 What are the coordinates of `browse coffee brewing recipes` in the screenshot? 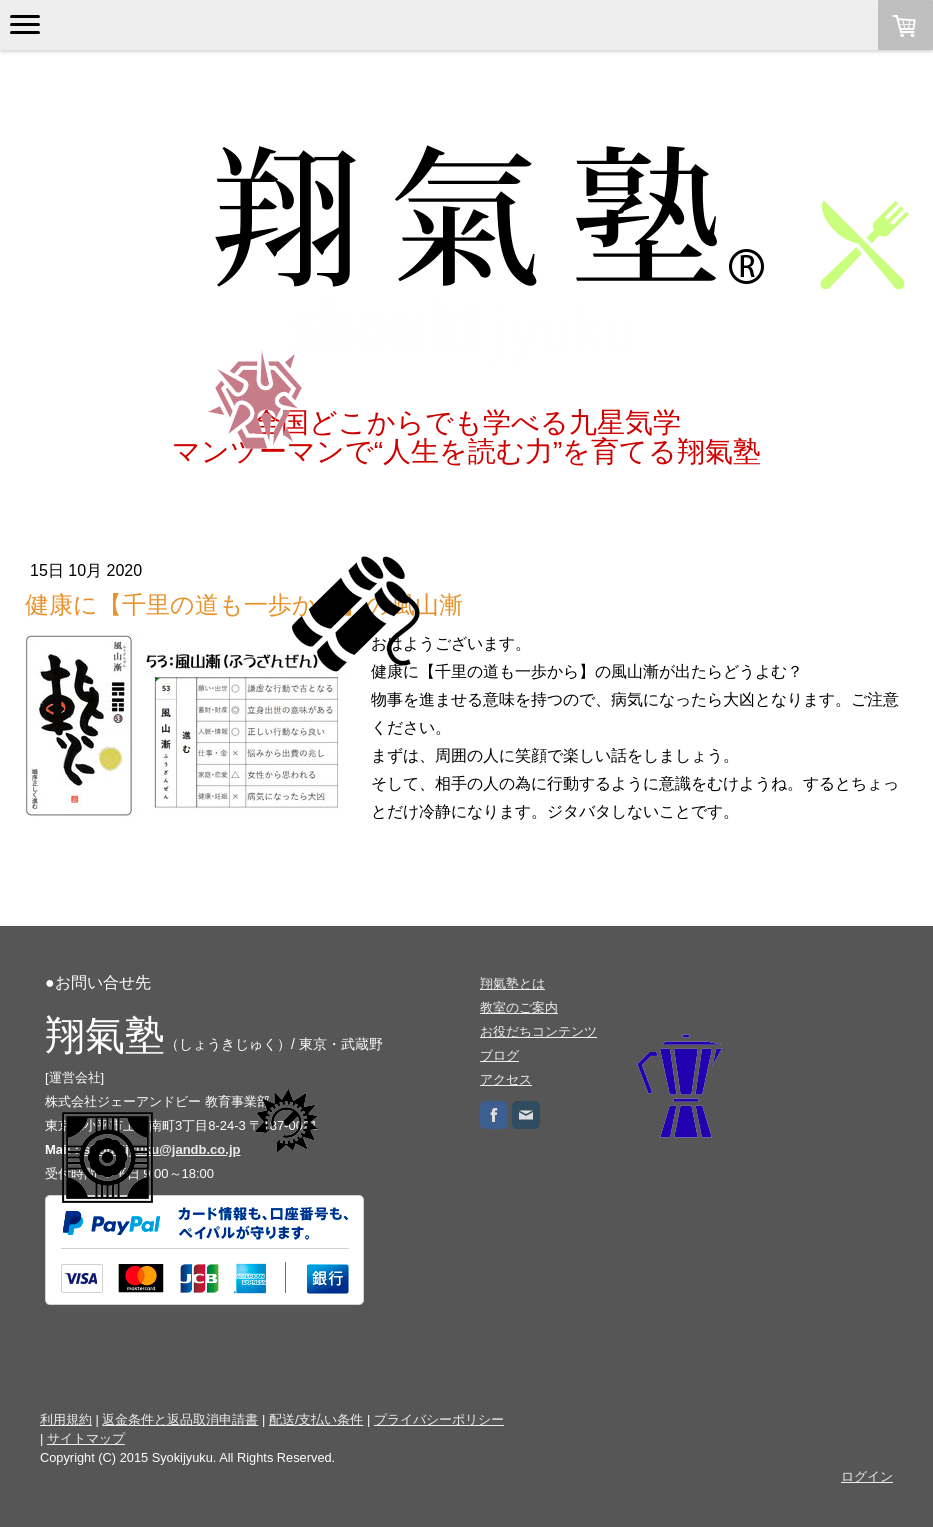 It's located at (686, 1086).